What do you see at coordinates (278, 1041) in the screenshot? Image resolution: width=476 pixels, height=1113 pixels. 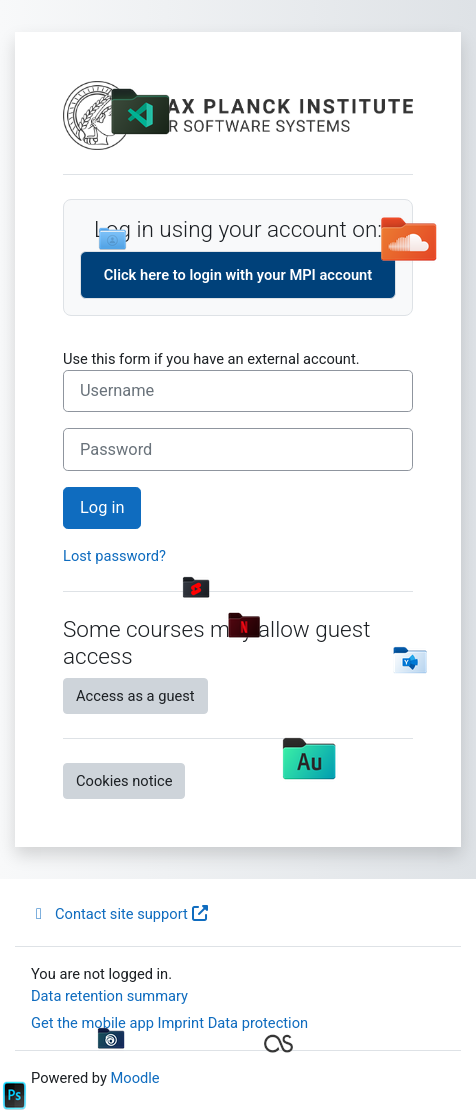 I see `connect your last.fm account` at bounding box center [278, 1041].